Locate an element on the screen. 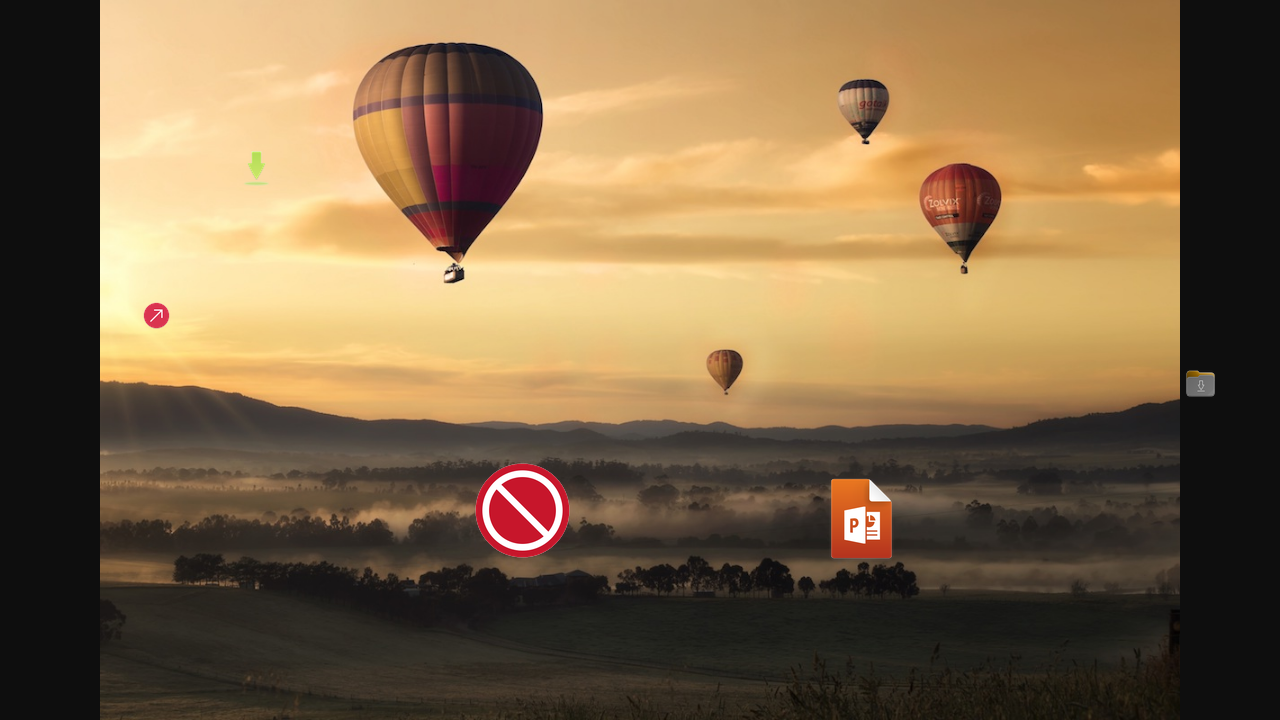  delete or remove selected item is located at coordinates (522, 510).